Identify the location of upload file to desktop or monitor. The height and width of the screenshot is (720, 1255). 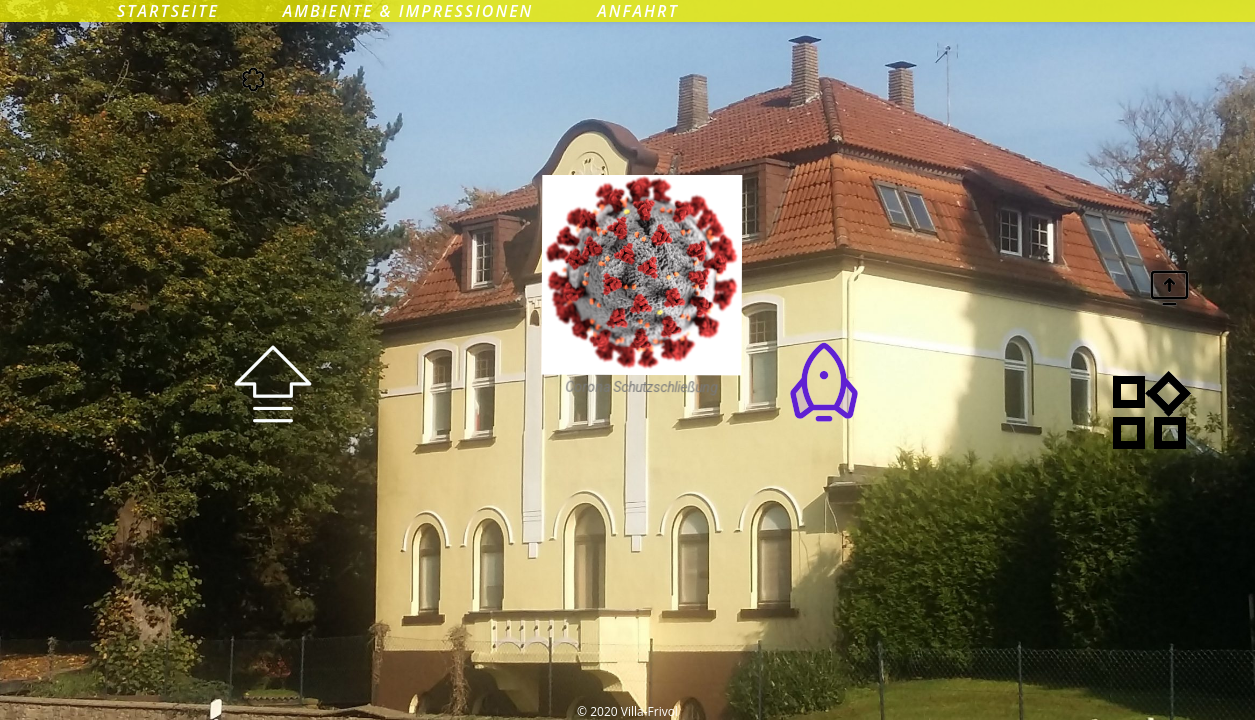
(1169, 286).